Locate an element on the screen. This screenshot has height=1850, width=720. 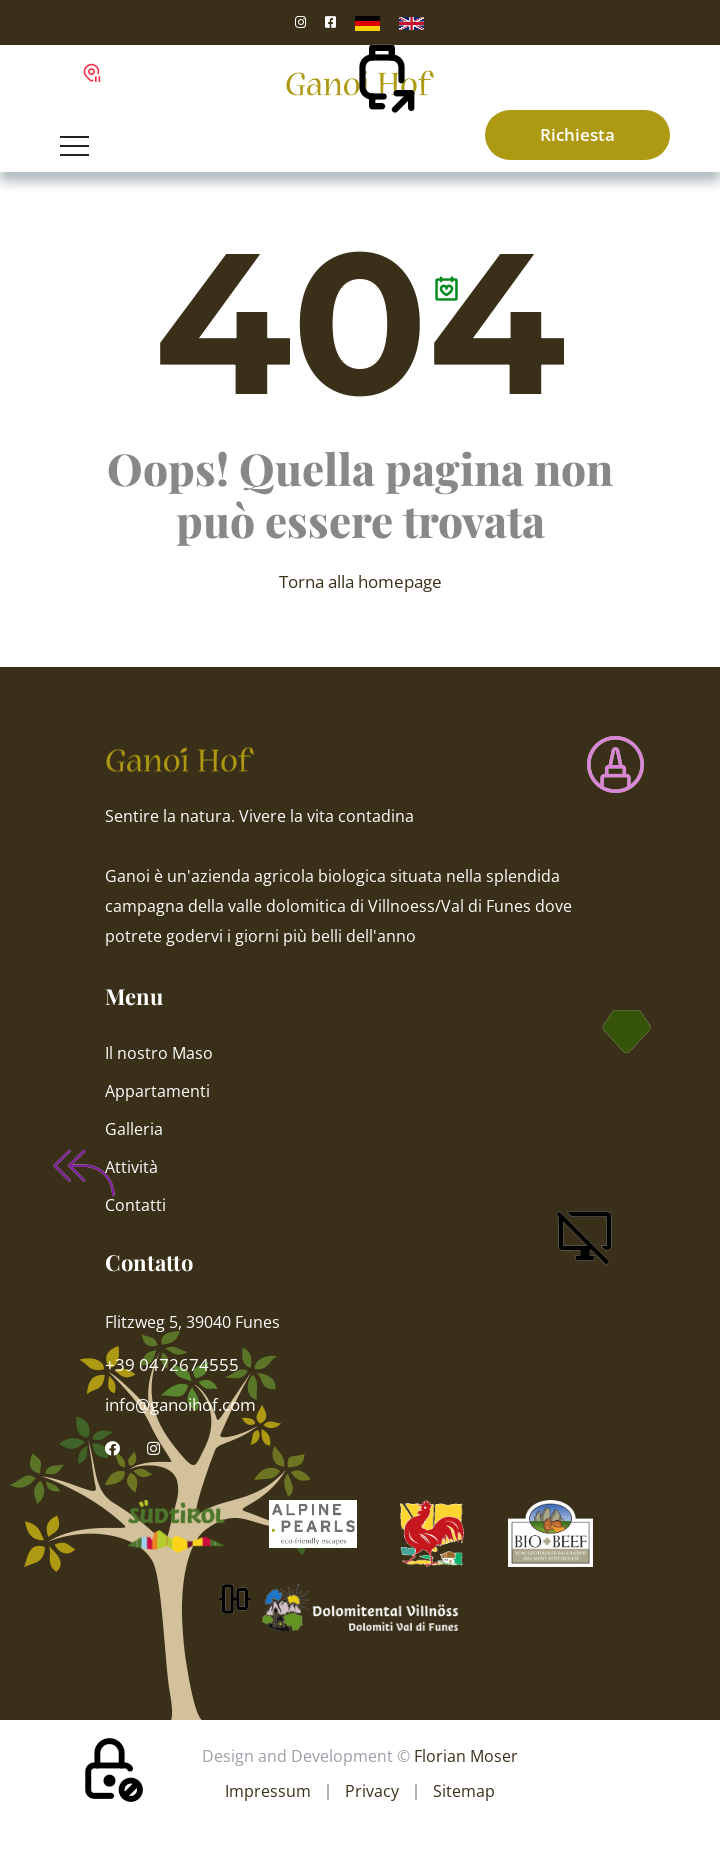
open sketch app is located at coordinates (626, 1031).